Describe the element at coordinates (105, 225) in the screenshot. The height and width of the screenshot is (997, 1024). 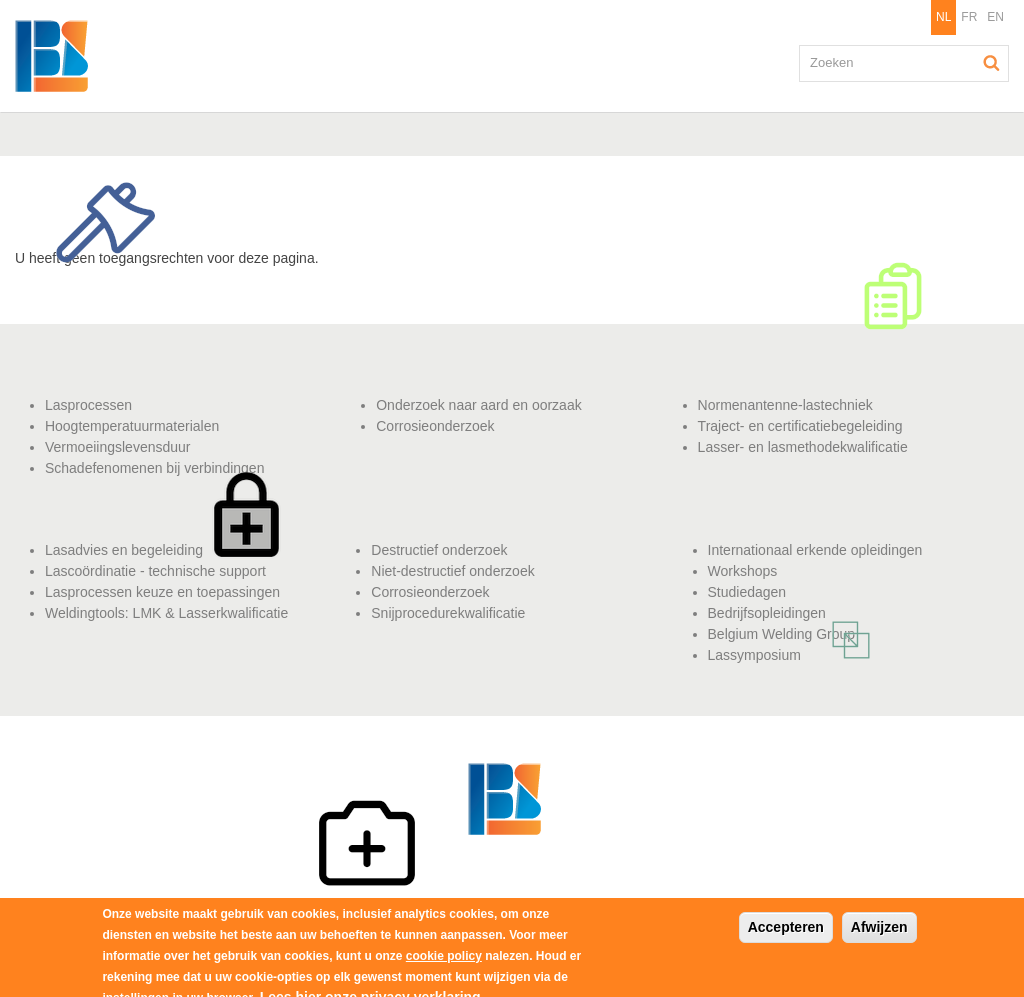
I see `tool or equipment category` at that location.